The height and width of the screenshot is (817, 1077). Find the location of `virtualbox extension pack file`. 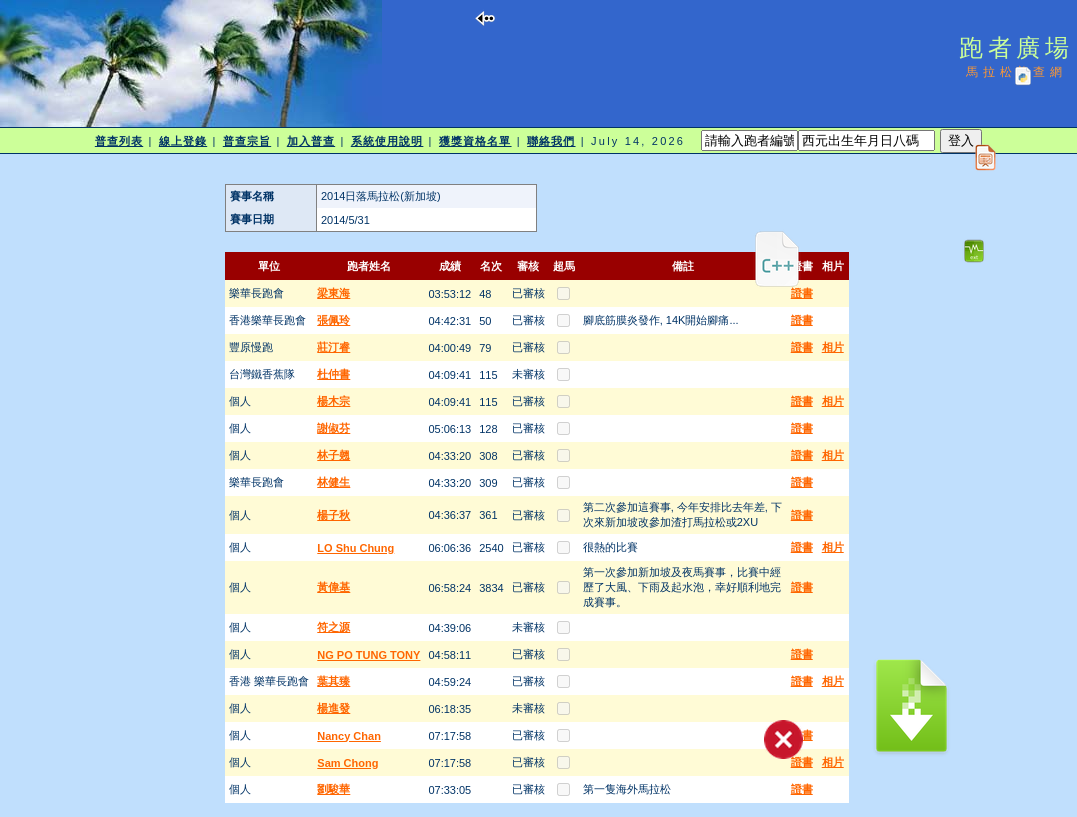

virtualbox extension pack file is located at coordinates (974, 251).